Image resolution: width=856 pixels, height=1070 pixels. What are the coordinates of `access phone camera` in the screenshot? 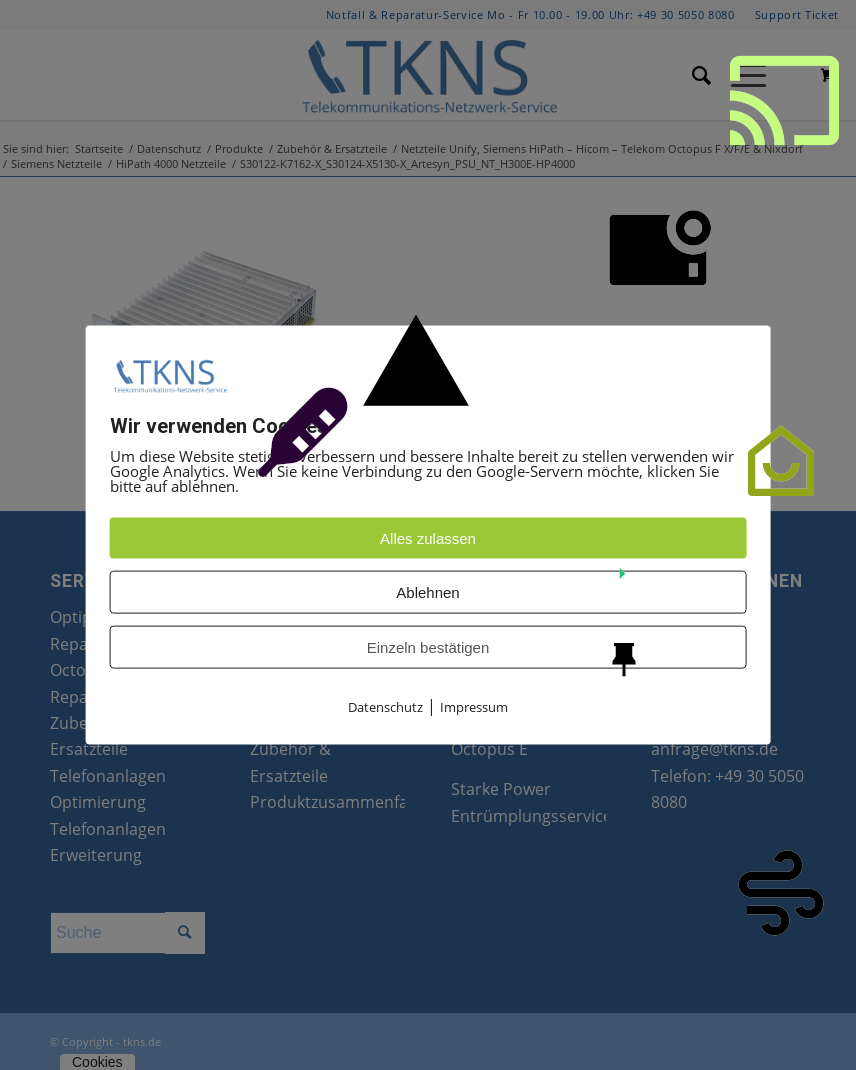 It's located at (658, 250).